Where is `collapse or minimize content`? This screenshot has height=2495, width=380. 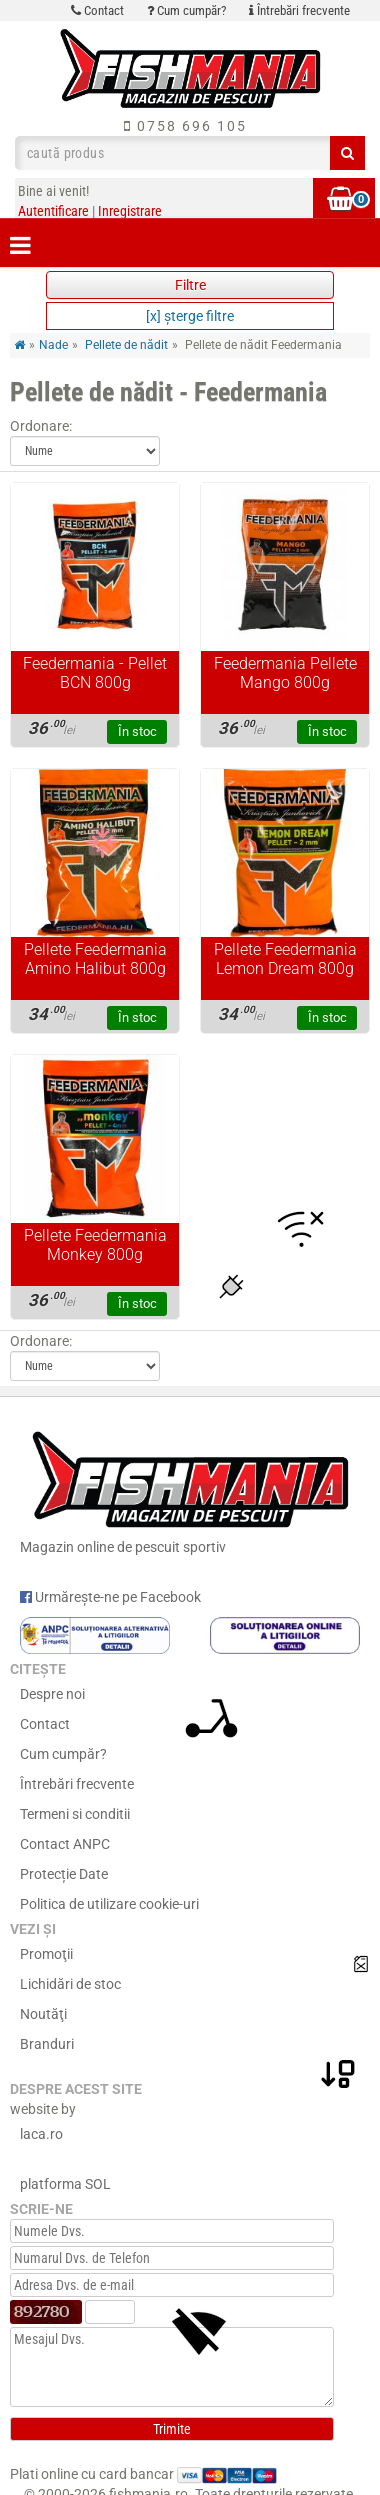 collapse or minimize content is located at coordinates (102, 841).